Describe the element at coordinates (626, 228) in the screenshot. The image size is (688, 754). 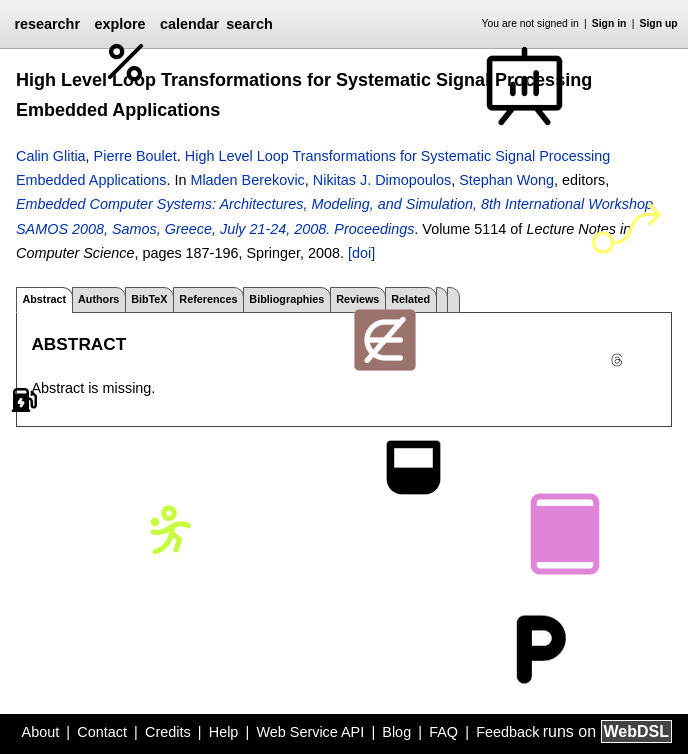
I see `indicates a workflow or process flow direction` at that location.